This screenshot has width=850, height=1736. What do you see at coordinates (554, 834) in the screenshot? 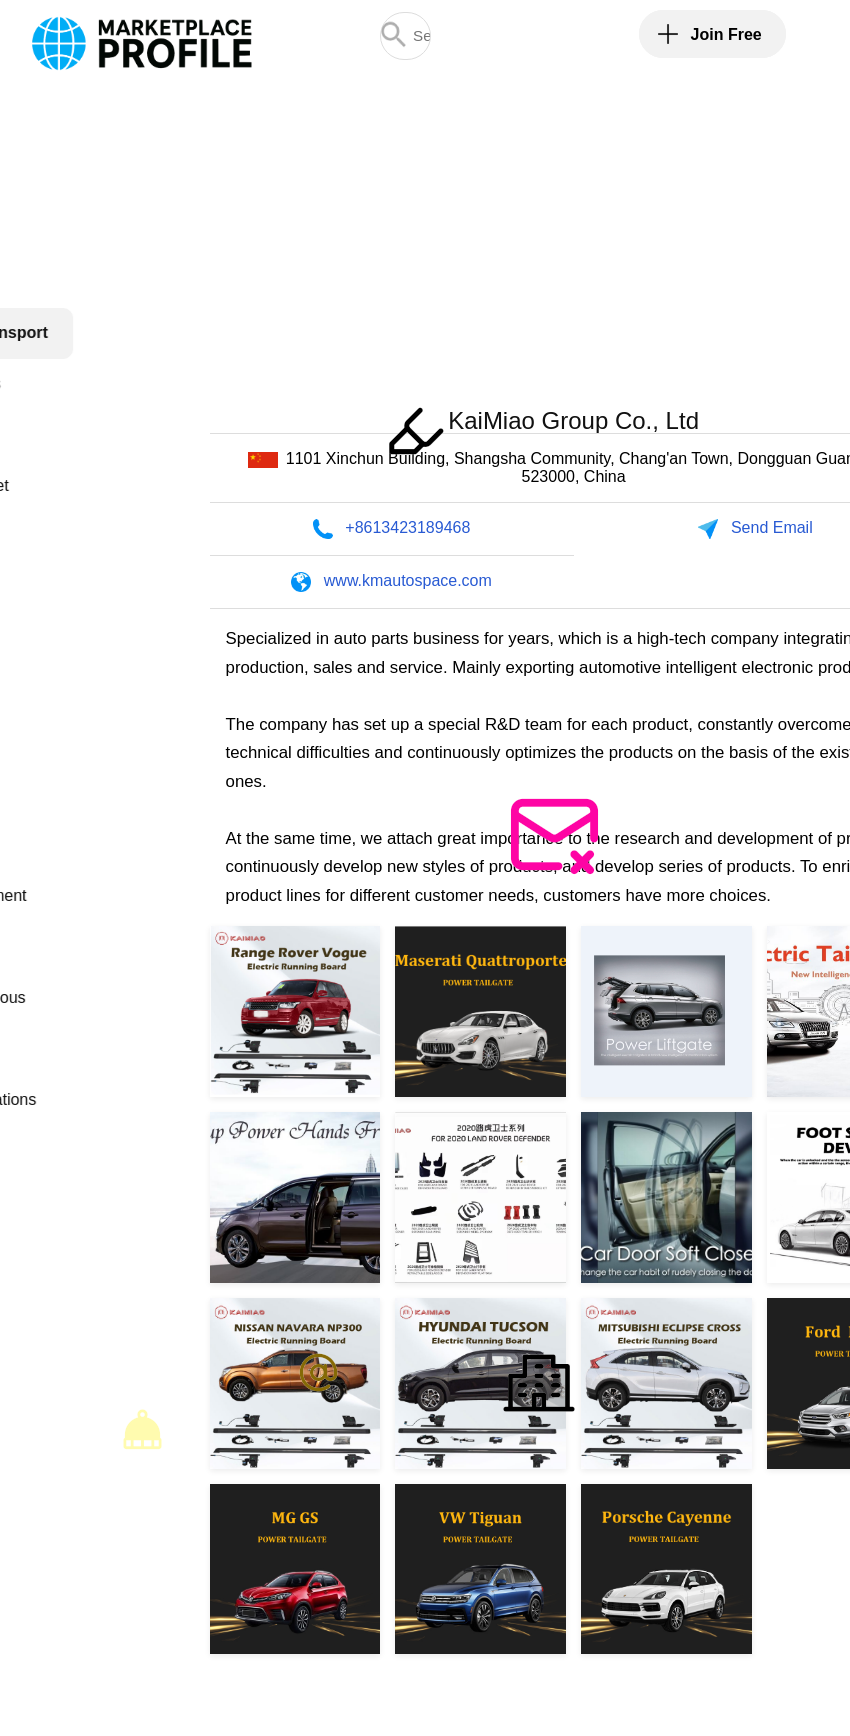
I see `delete an email message` at bounding box center [554, 834].